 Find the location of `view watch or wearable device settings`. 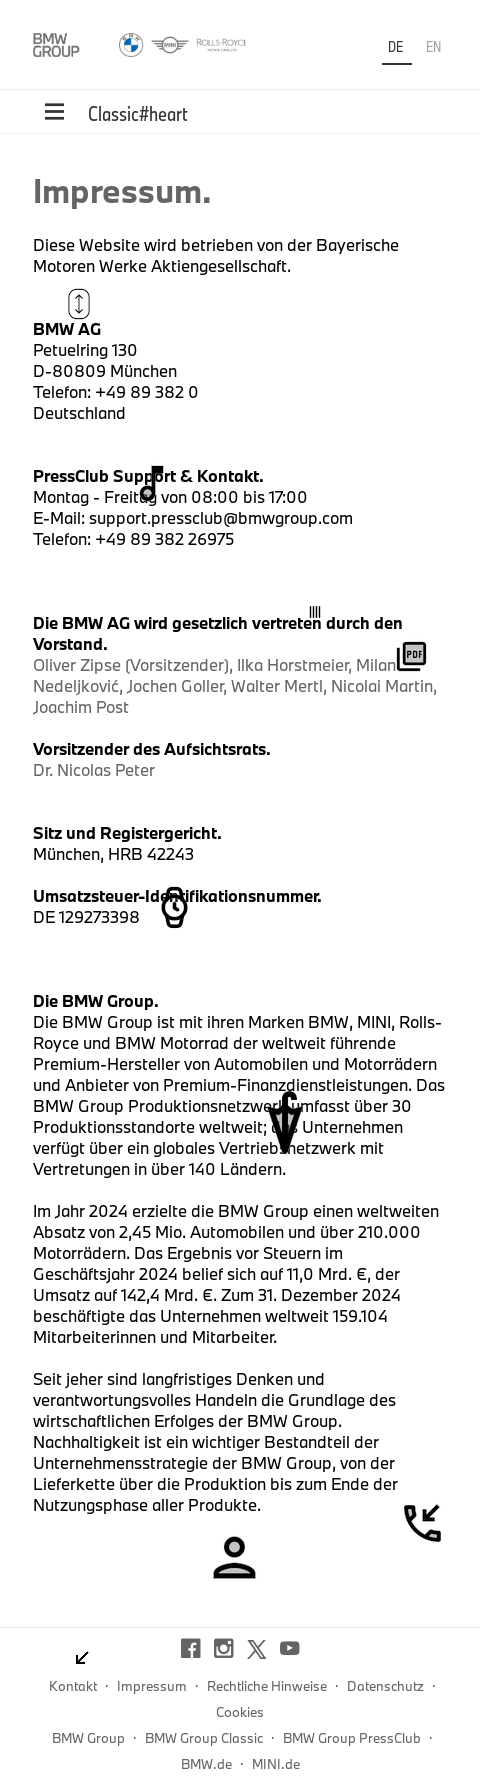

view watch or wearable device settings is located at coordinates (174, 907).